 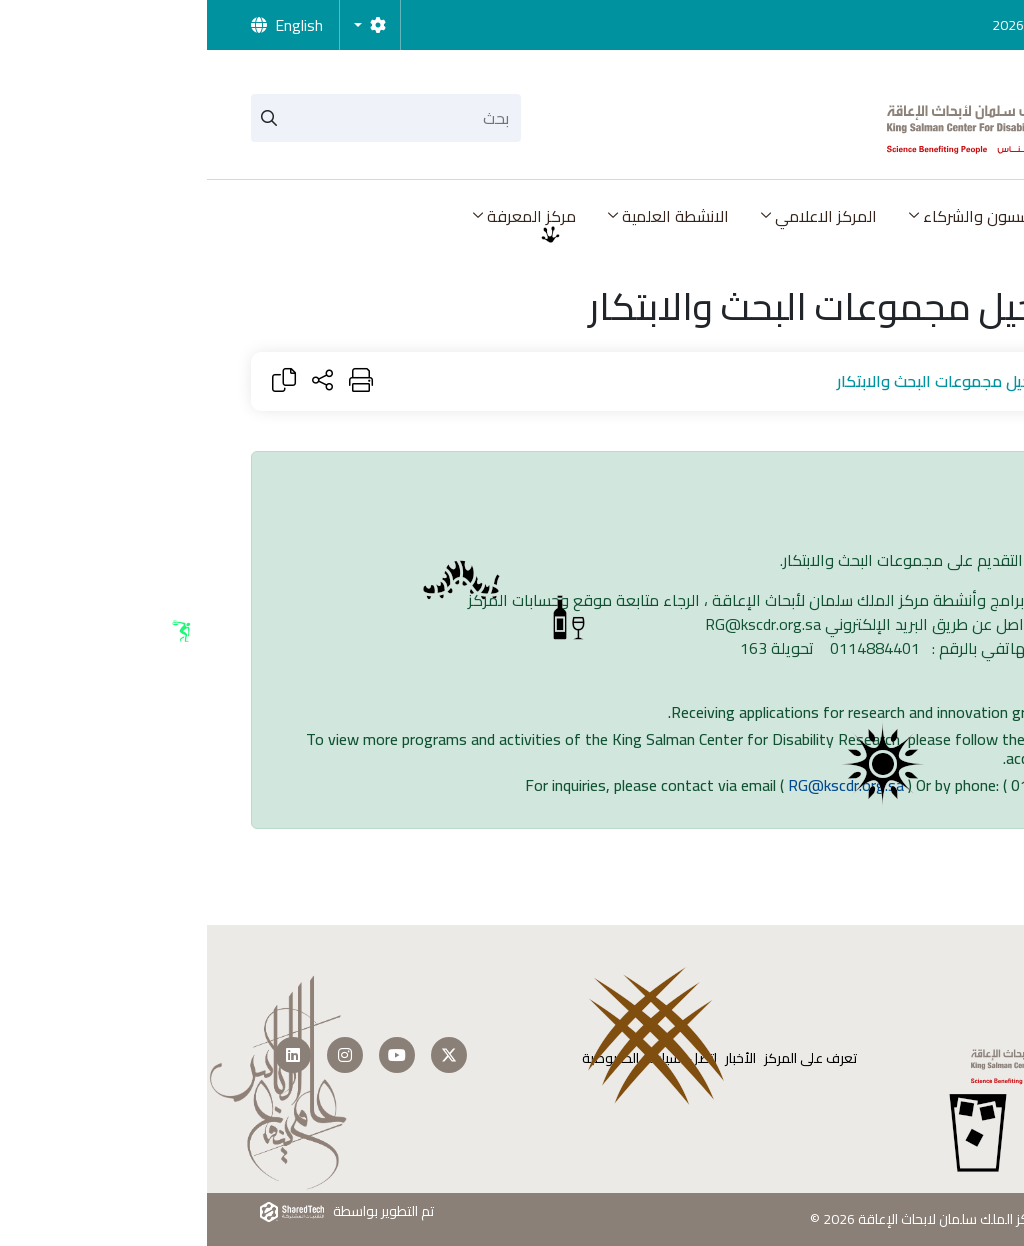 I want to click on amphibian or frog-related game element, so click(x=550, y=234).